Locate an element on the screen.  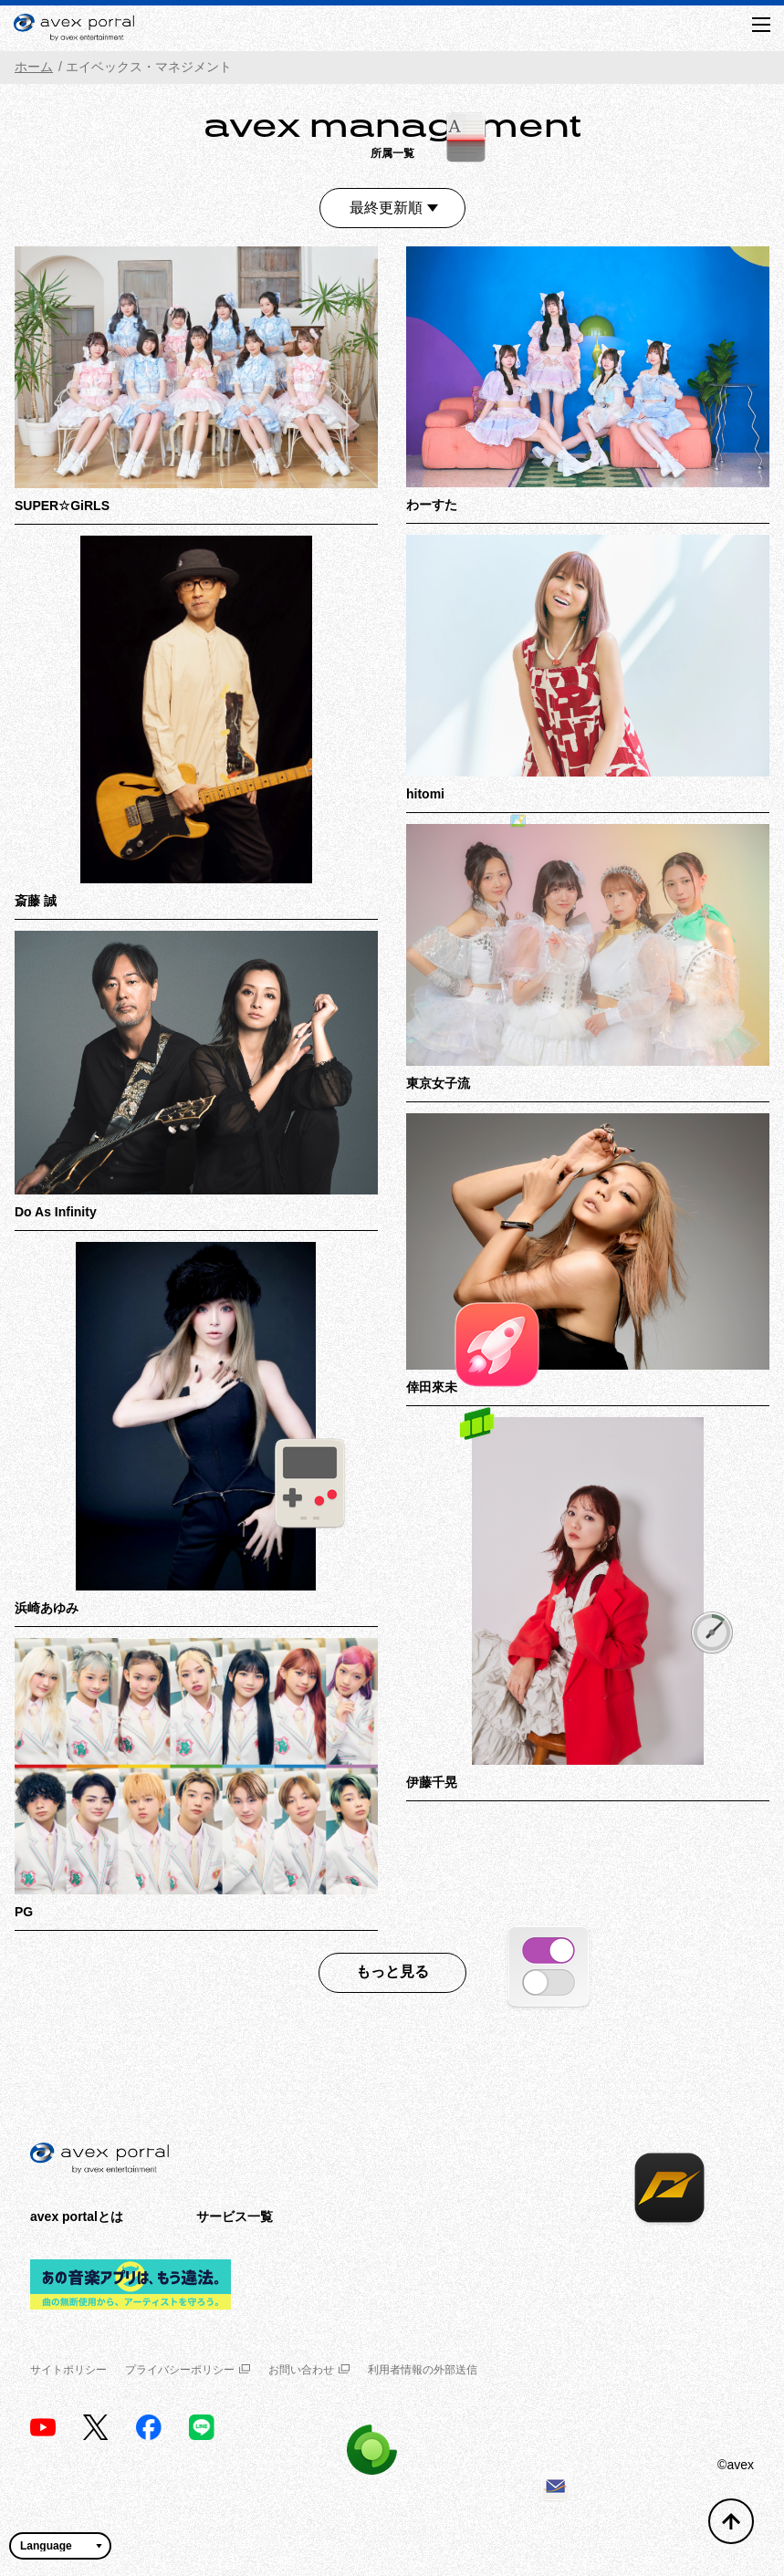
open photo management app is located at coordinates (517, 820).